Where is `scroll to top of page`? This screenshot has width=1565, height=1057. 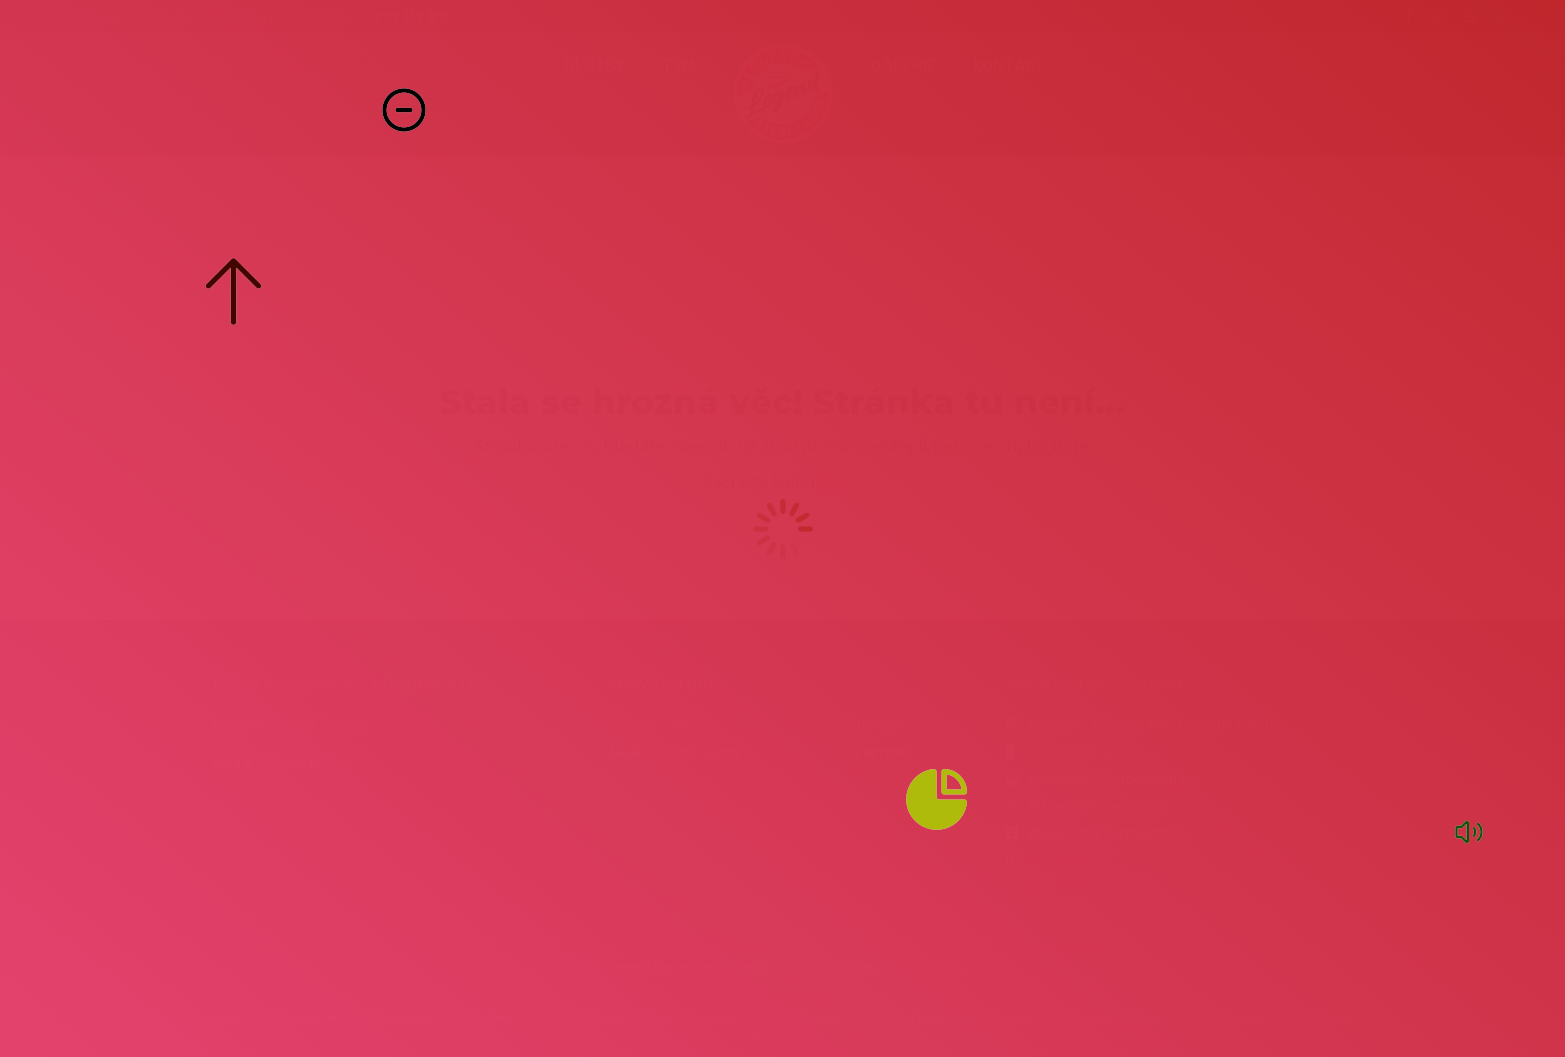
scroll to top of page is located at coordinates (233, 291).